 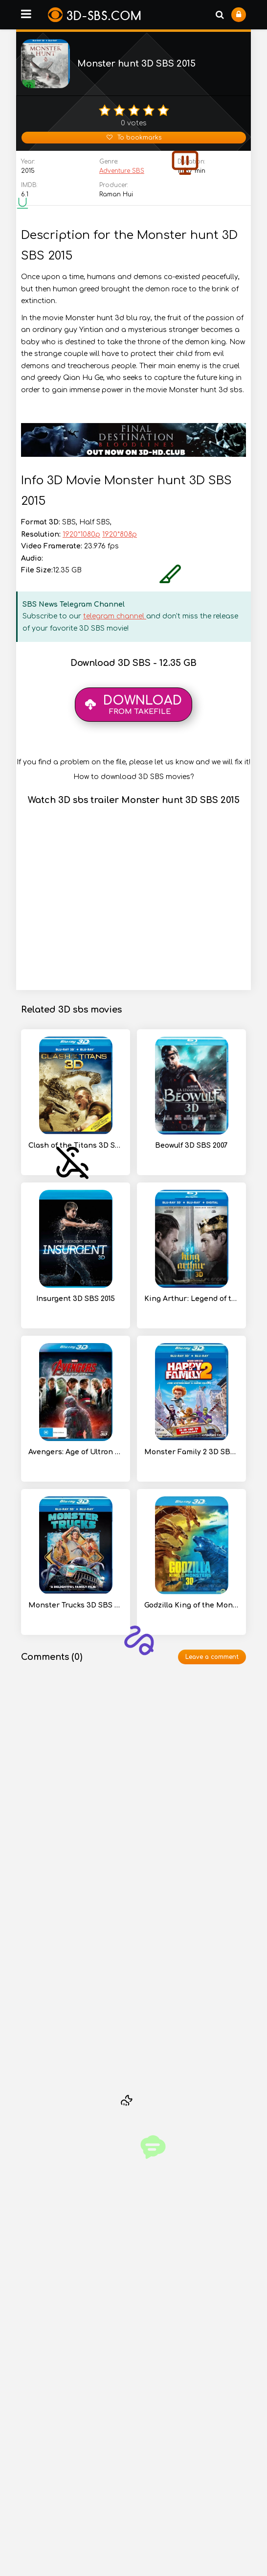 I want to click on webhook integration disabled, so click(x=72, y=1163).